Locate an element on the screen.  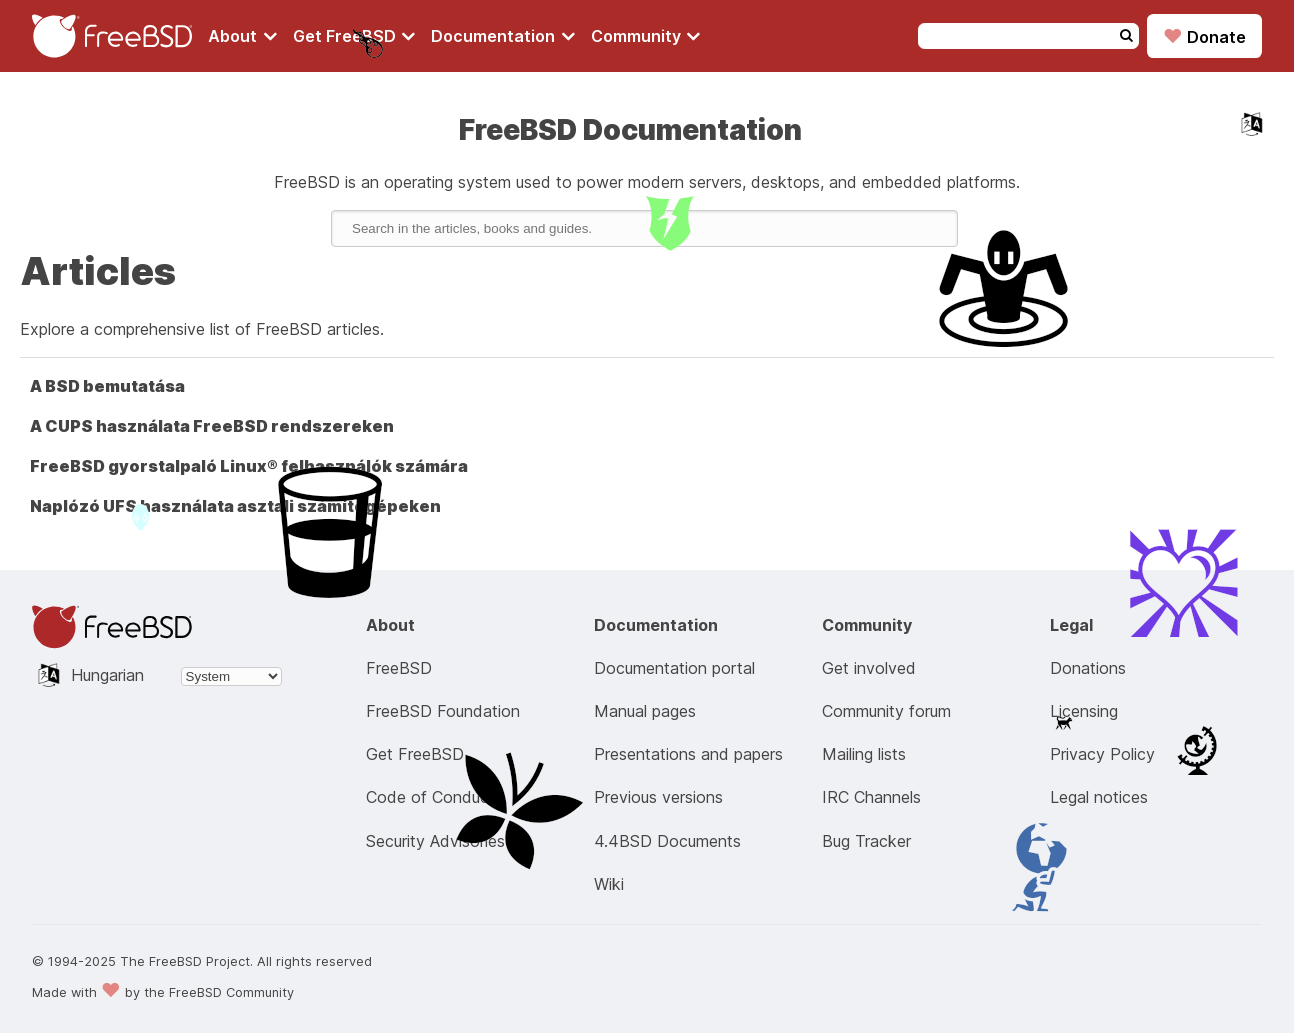
indicates broken or compromised security is located at coordinates (669, 223).